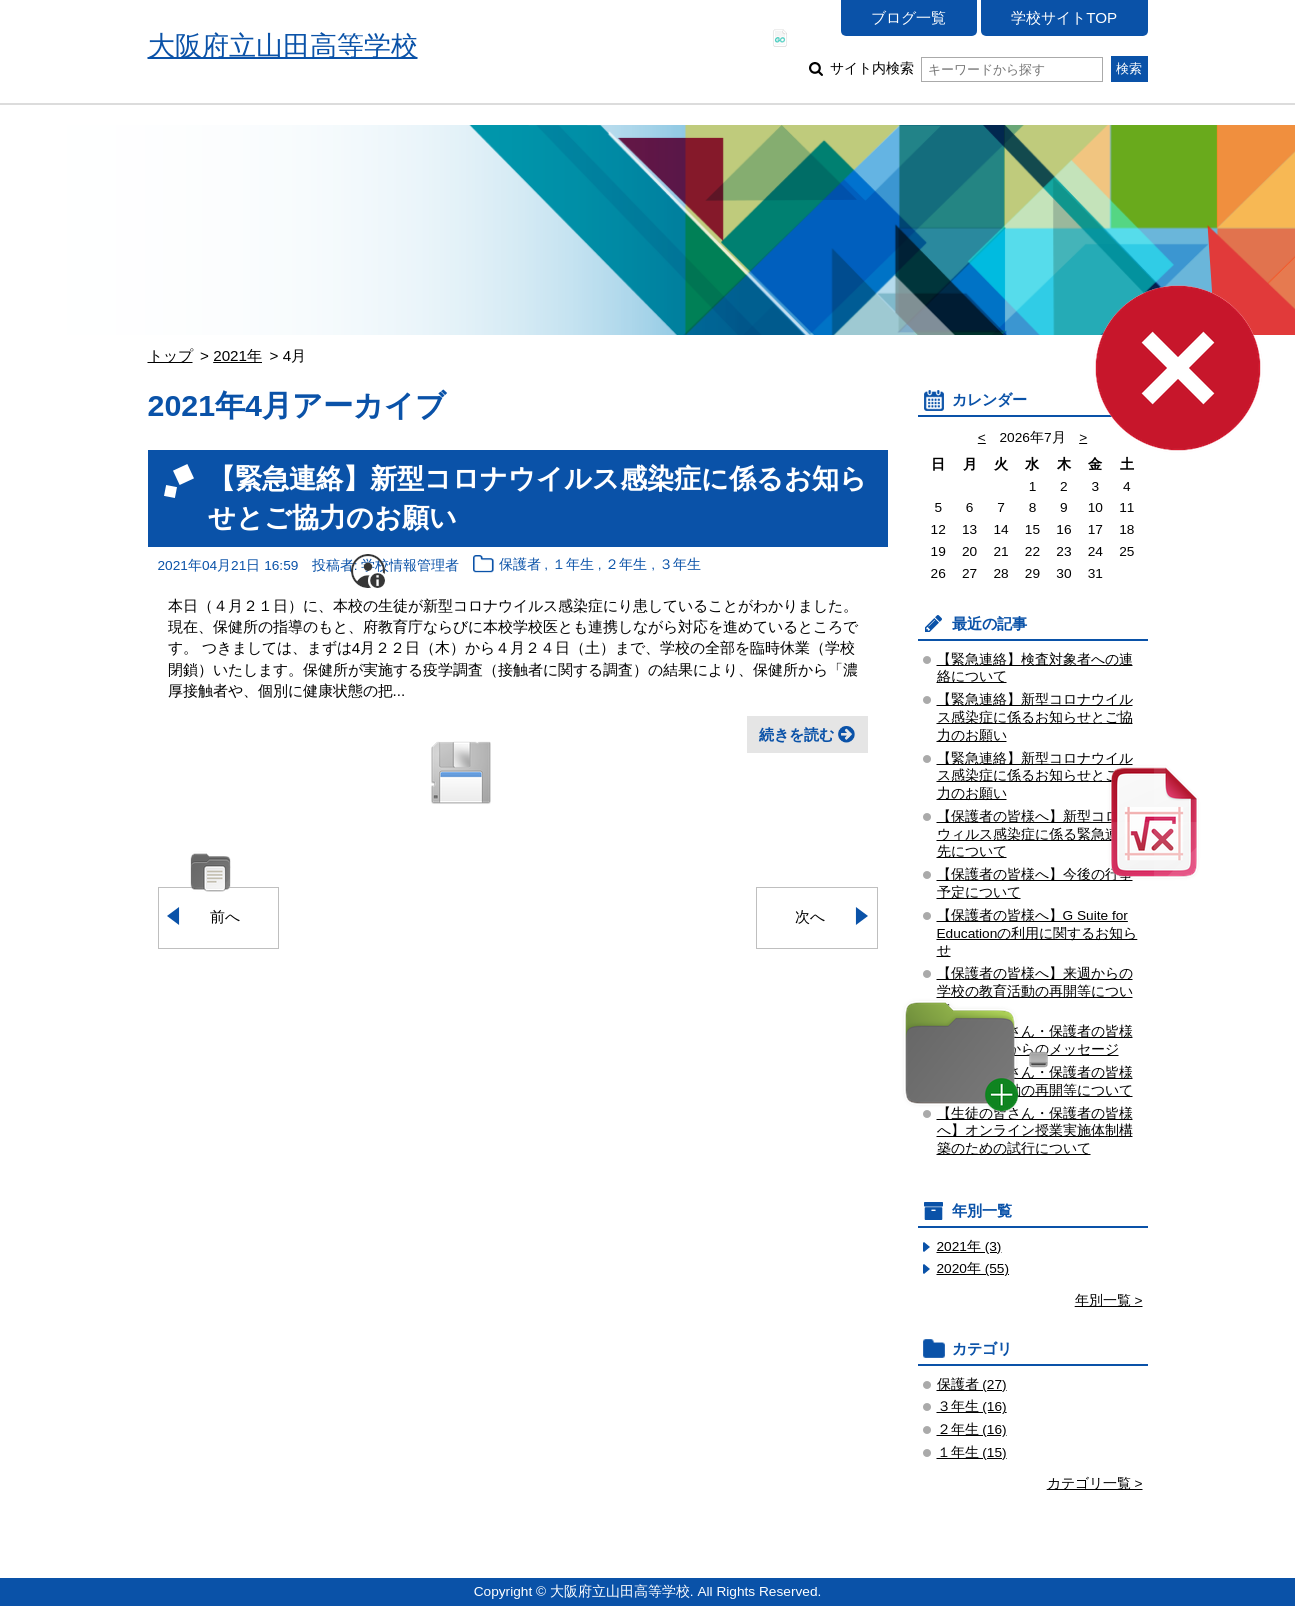 The width and height of the screenshot is (1295, 1606). What do you see at coordinates (368, 571) in the screenshot?
I see `view user profile information` at bounding box center [368, 571].